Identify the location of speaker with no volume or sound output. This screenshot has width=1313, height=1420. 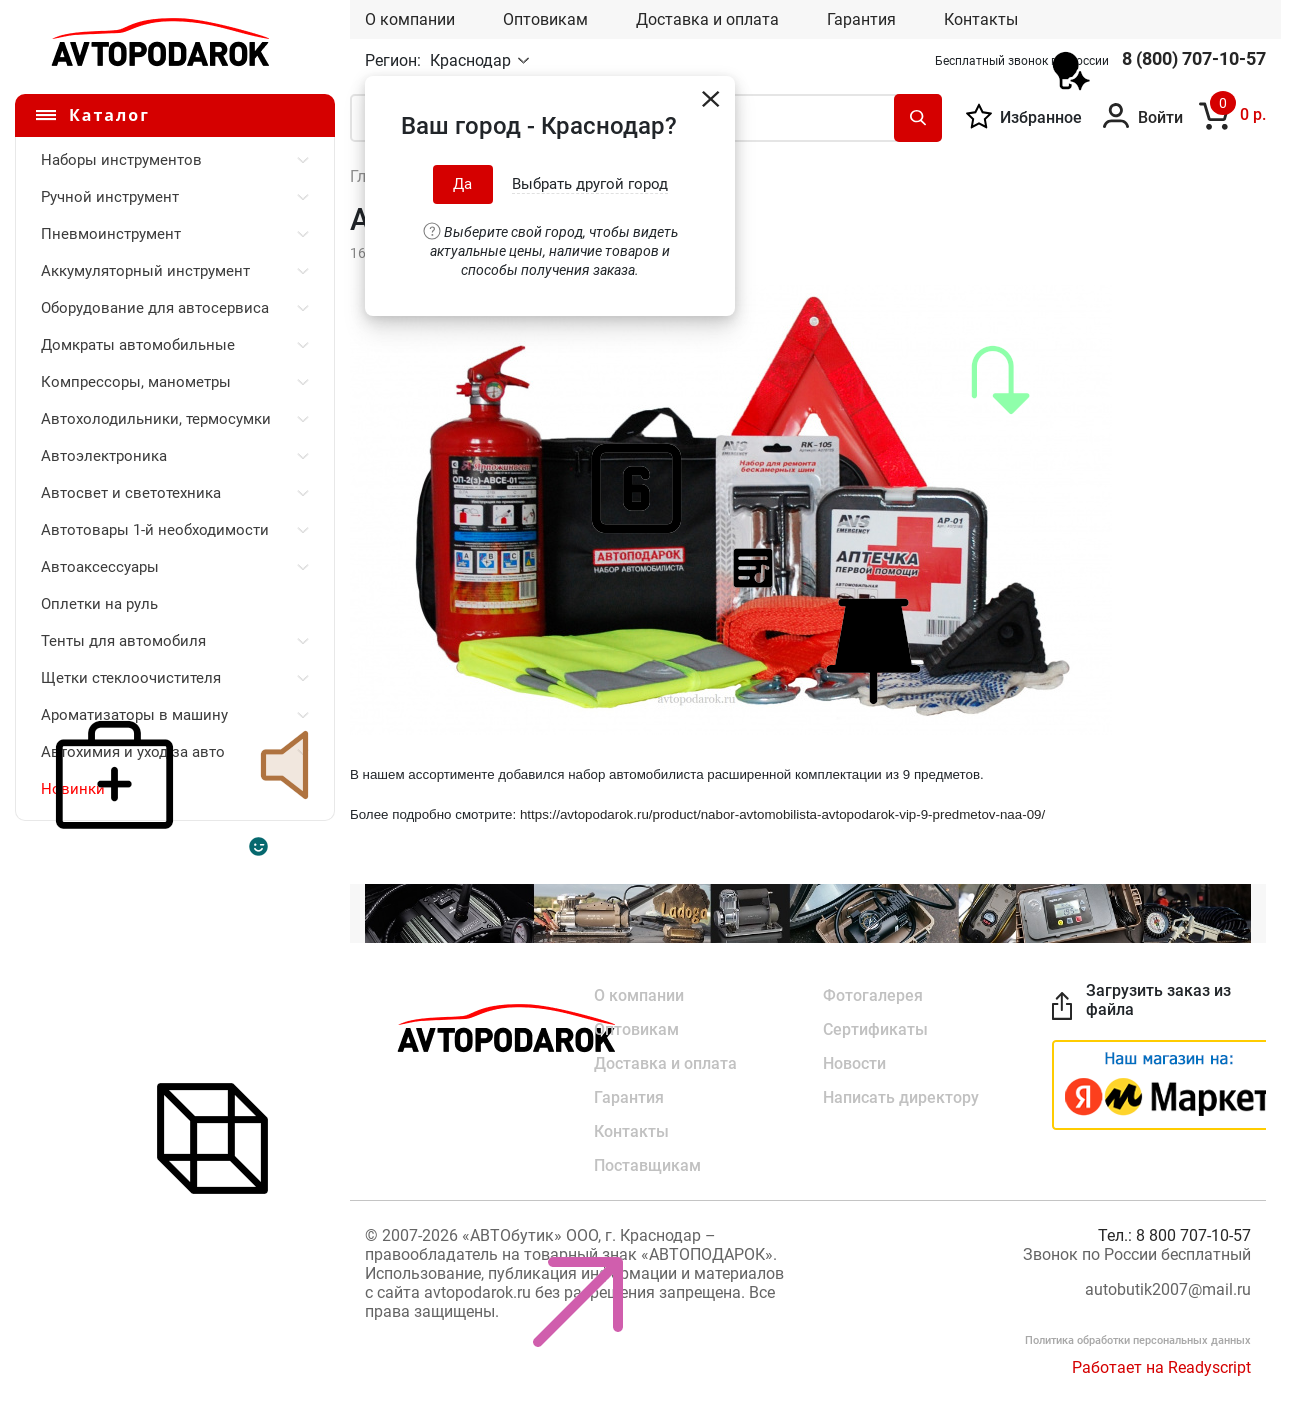
(295, 765).